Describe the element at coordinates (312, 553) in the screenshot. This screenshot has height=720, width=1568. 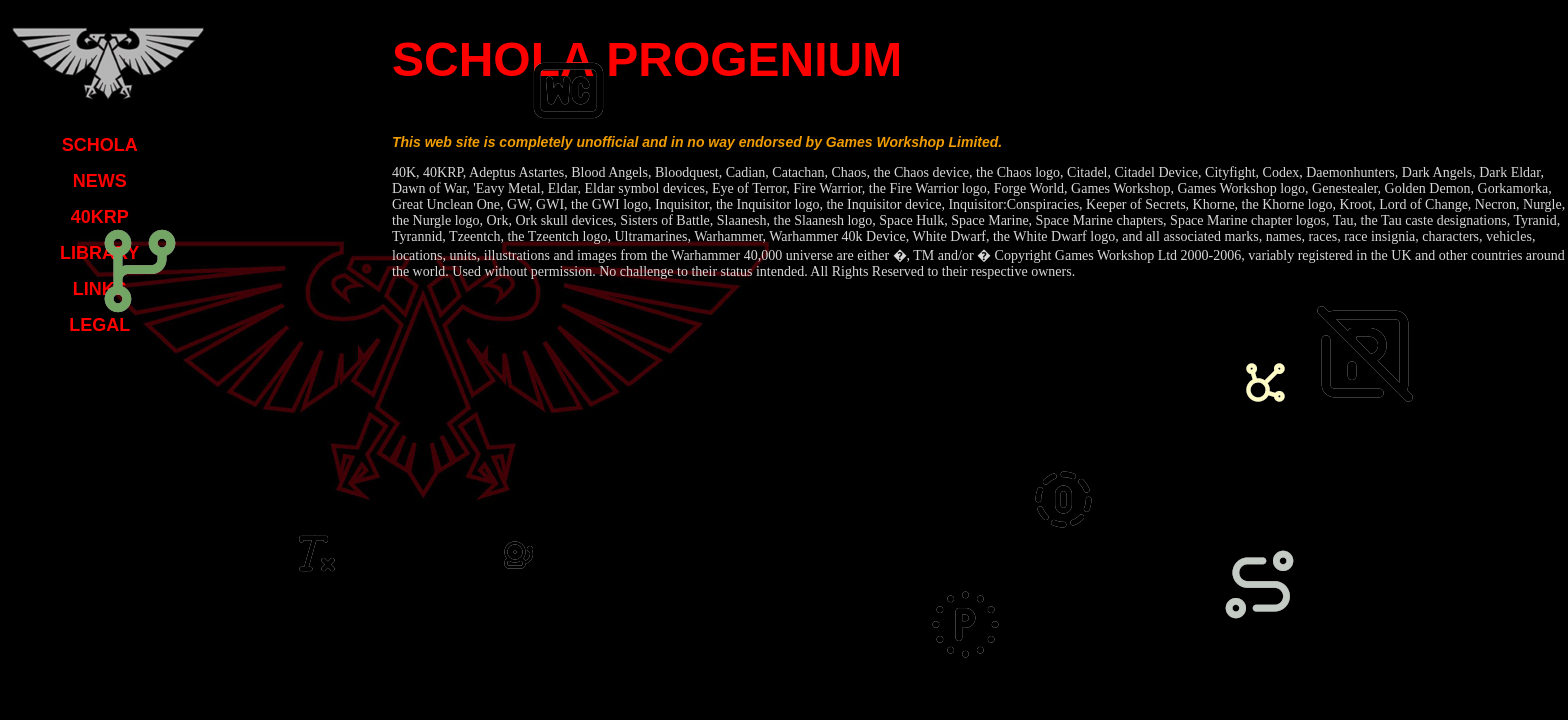
I see `clear text formatting` at that location.